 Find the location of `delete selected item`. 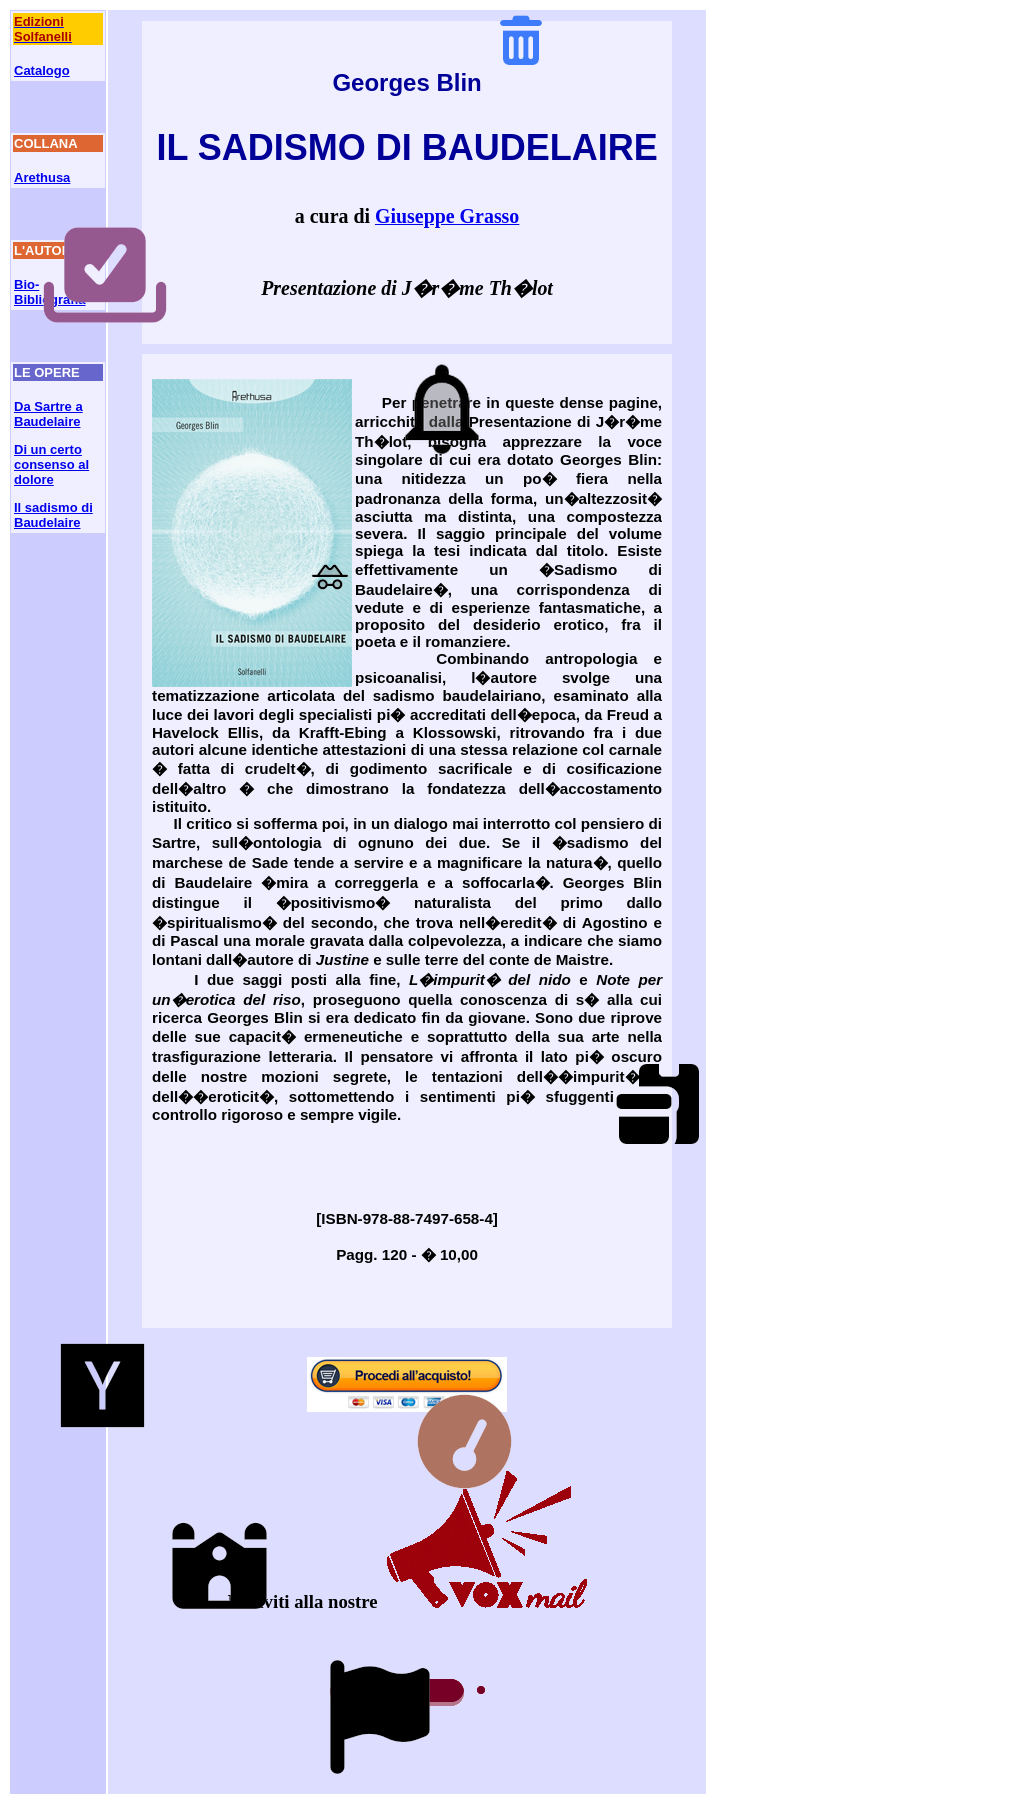

delete selected item is located at coordinates (521, 41).